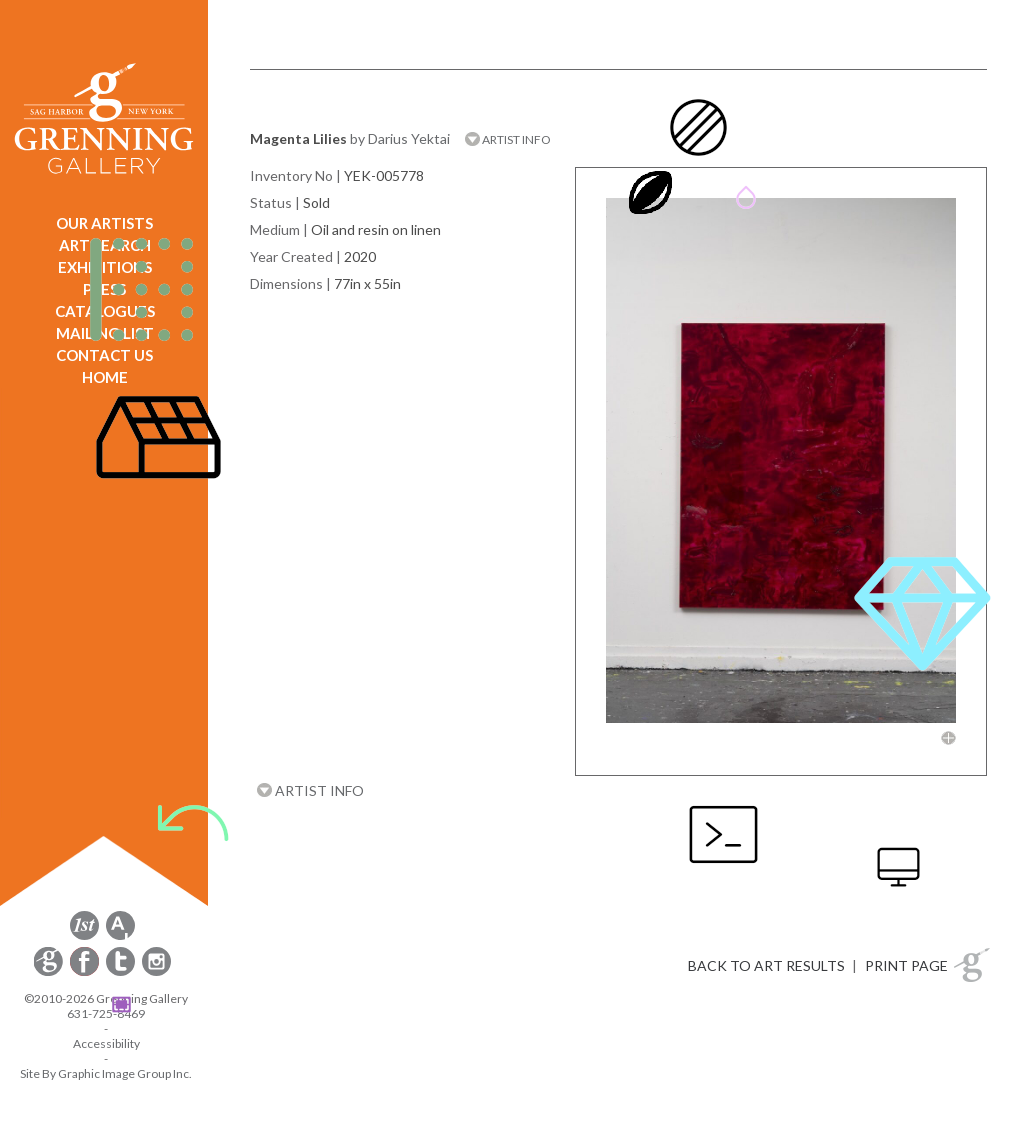 The image size is (1024, 1138). What do you see at coordinates (746, 197) in the screenshot?
I see `adjust humidity or water settings` at bounding box center [746, 197].